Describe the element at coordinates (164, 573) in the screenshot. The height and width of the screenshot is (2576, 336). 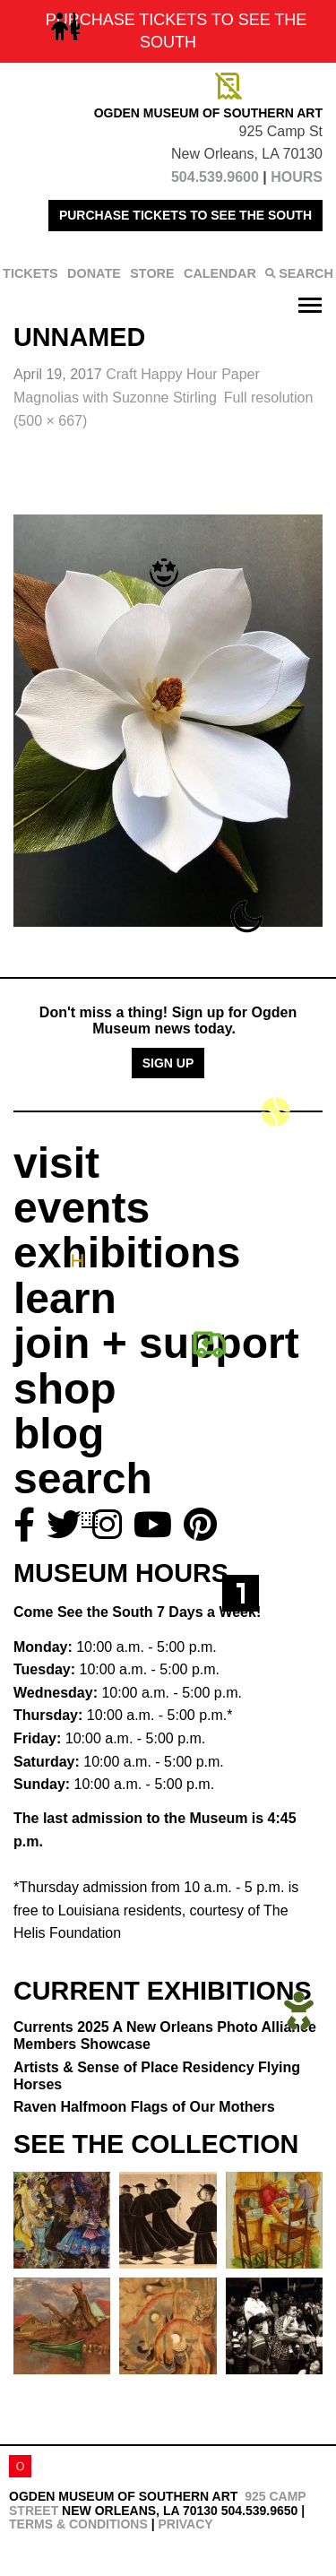
I see `rate something as excellent or five-star` at that location.